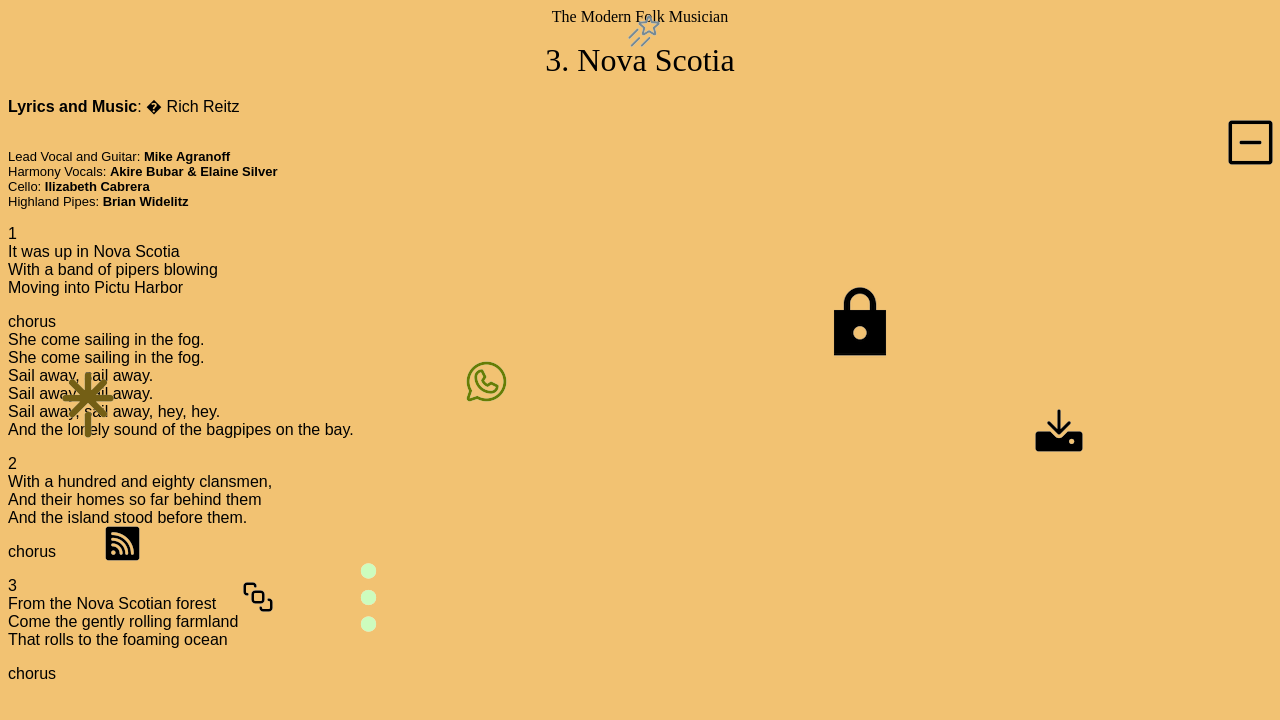 This screenshot has width=1280, height=720. What do you see at coordinates (88, 405) in the screenshot?
I see `visit linktree profile` at bounding box center [88, 405].